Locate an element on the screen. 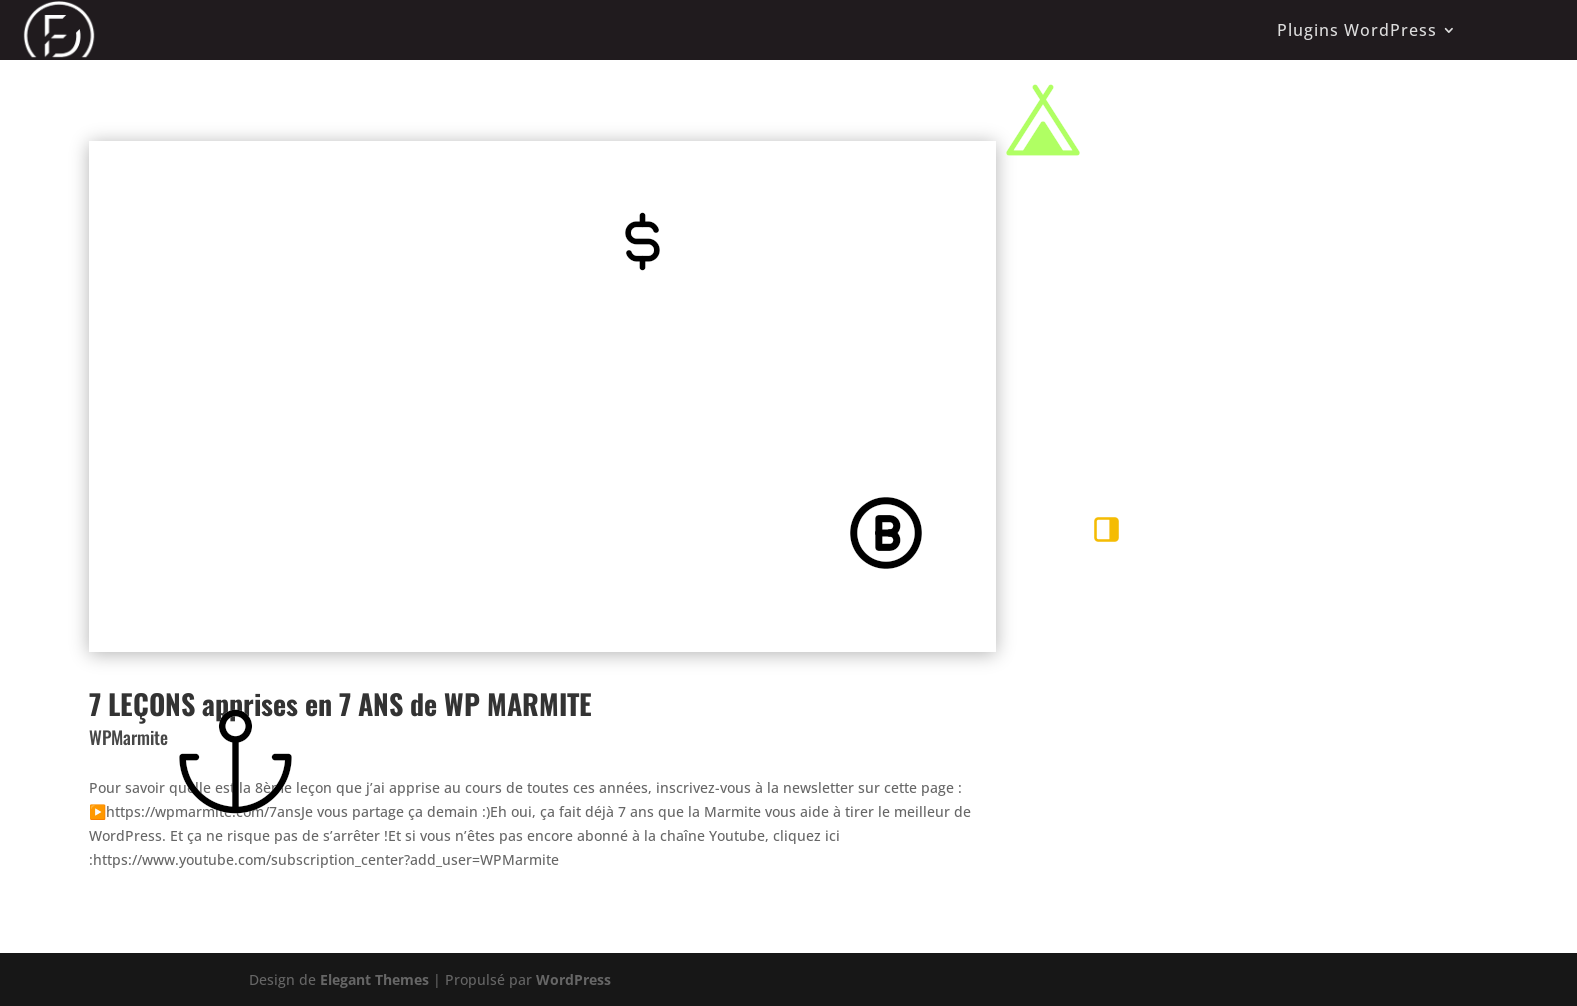 The image size is (1577, 1006). anchor link or element to a fixed position is located at coordinates (235, 761).